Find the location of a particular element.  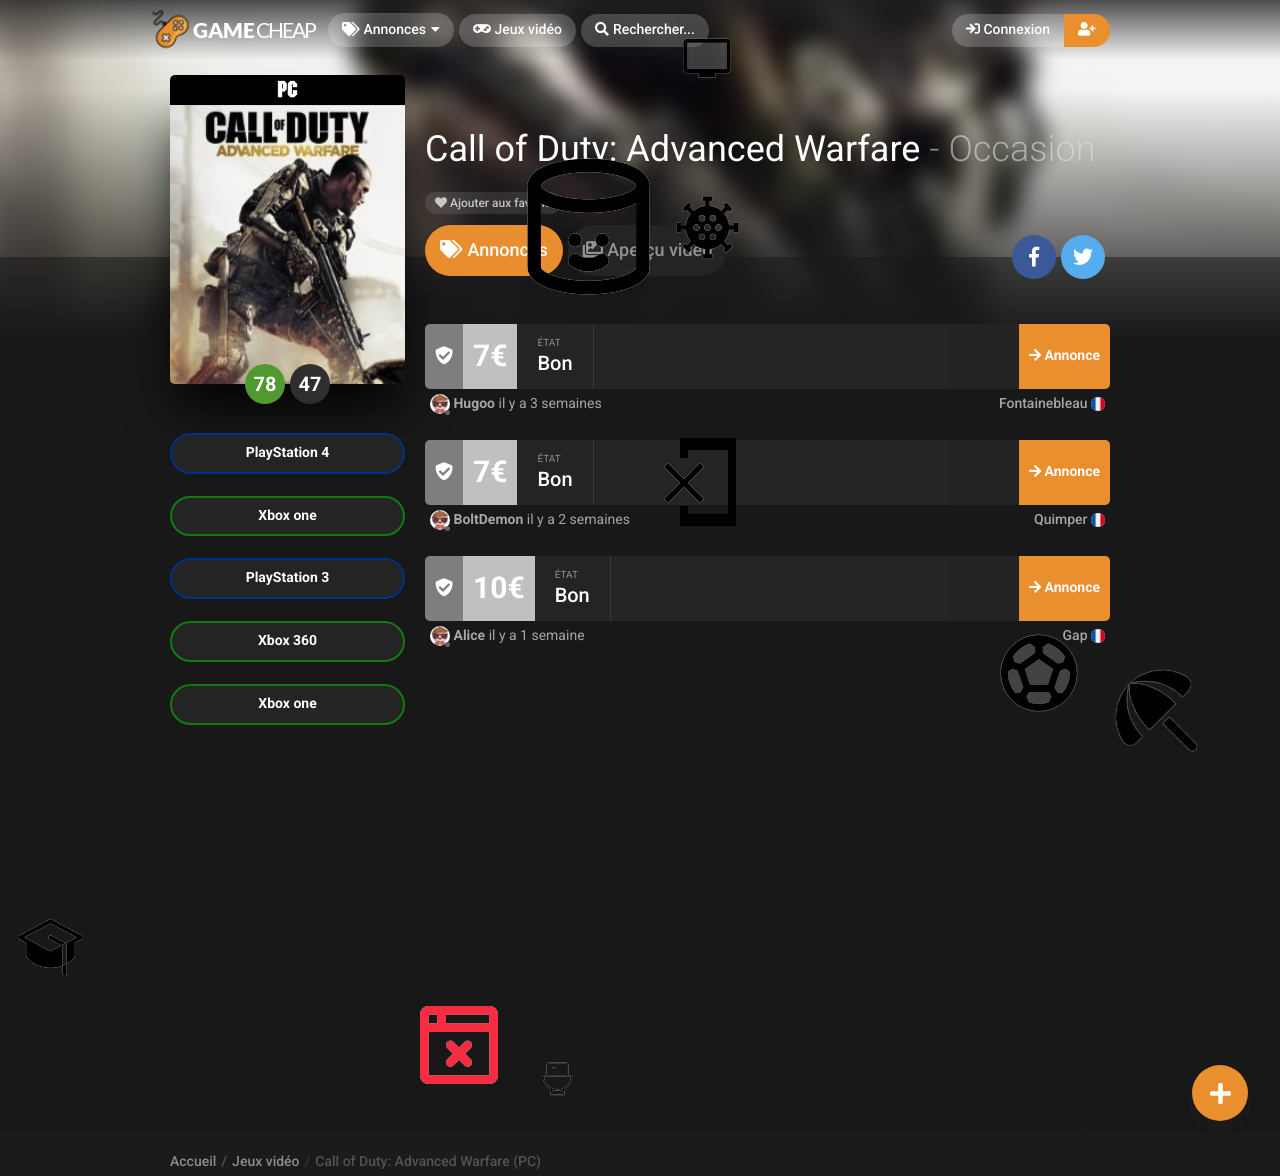

access soccer or football content is located at coordinates (1039, 673).